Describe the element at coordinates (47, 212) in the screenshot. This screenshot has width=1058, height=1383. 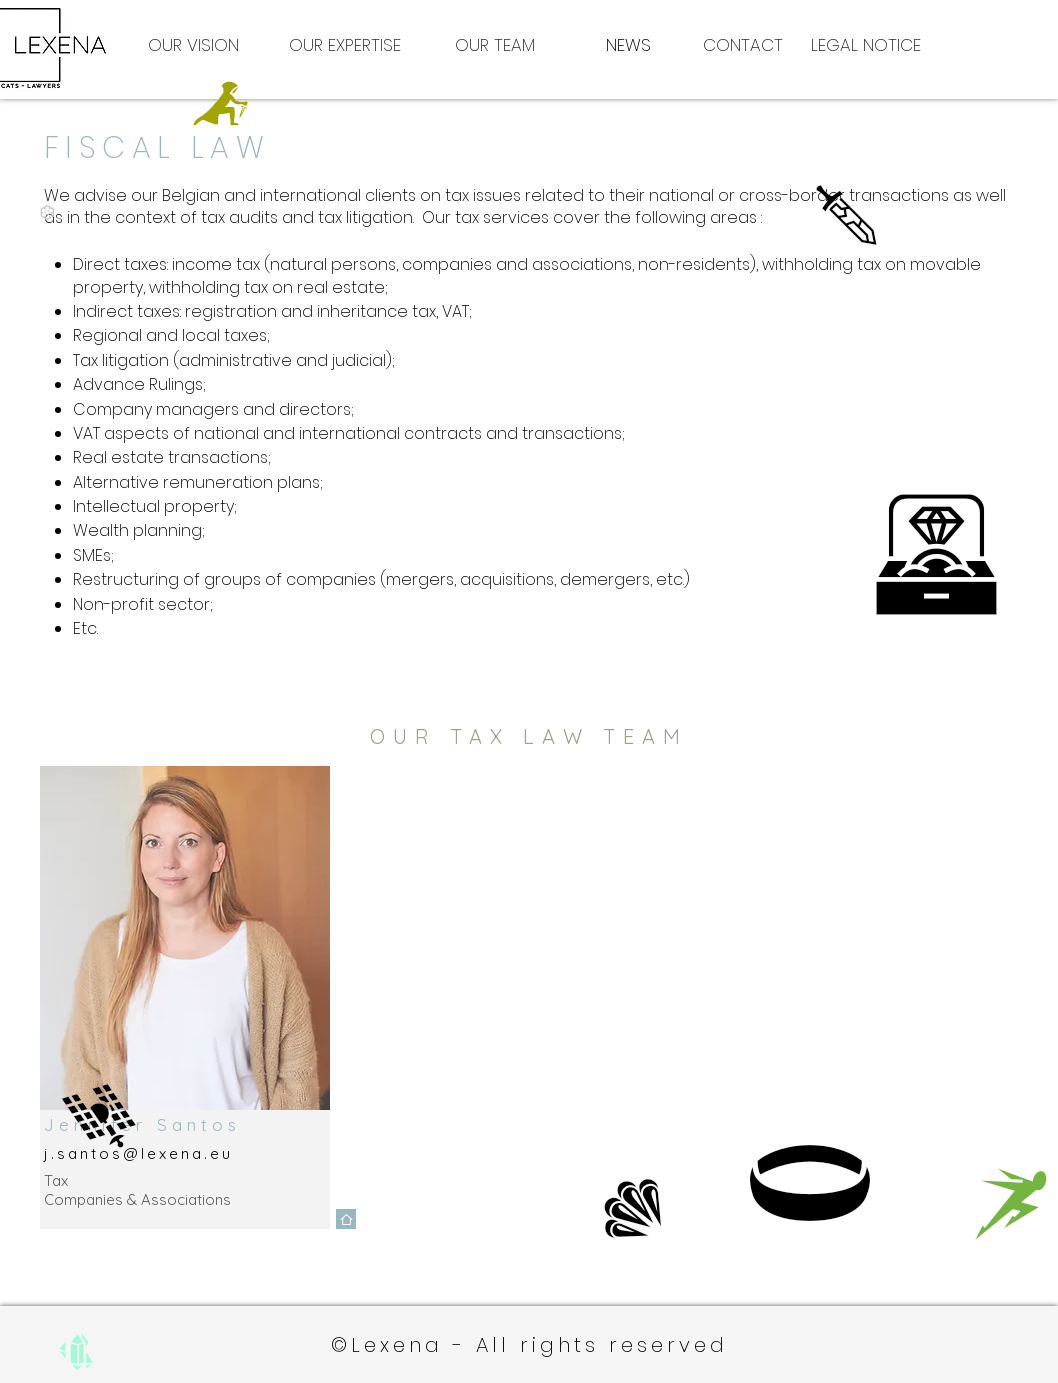
I see `access hive or colony management features` at that location.